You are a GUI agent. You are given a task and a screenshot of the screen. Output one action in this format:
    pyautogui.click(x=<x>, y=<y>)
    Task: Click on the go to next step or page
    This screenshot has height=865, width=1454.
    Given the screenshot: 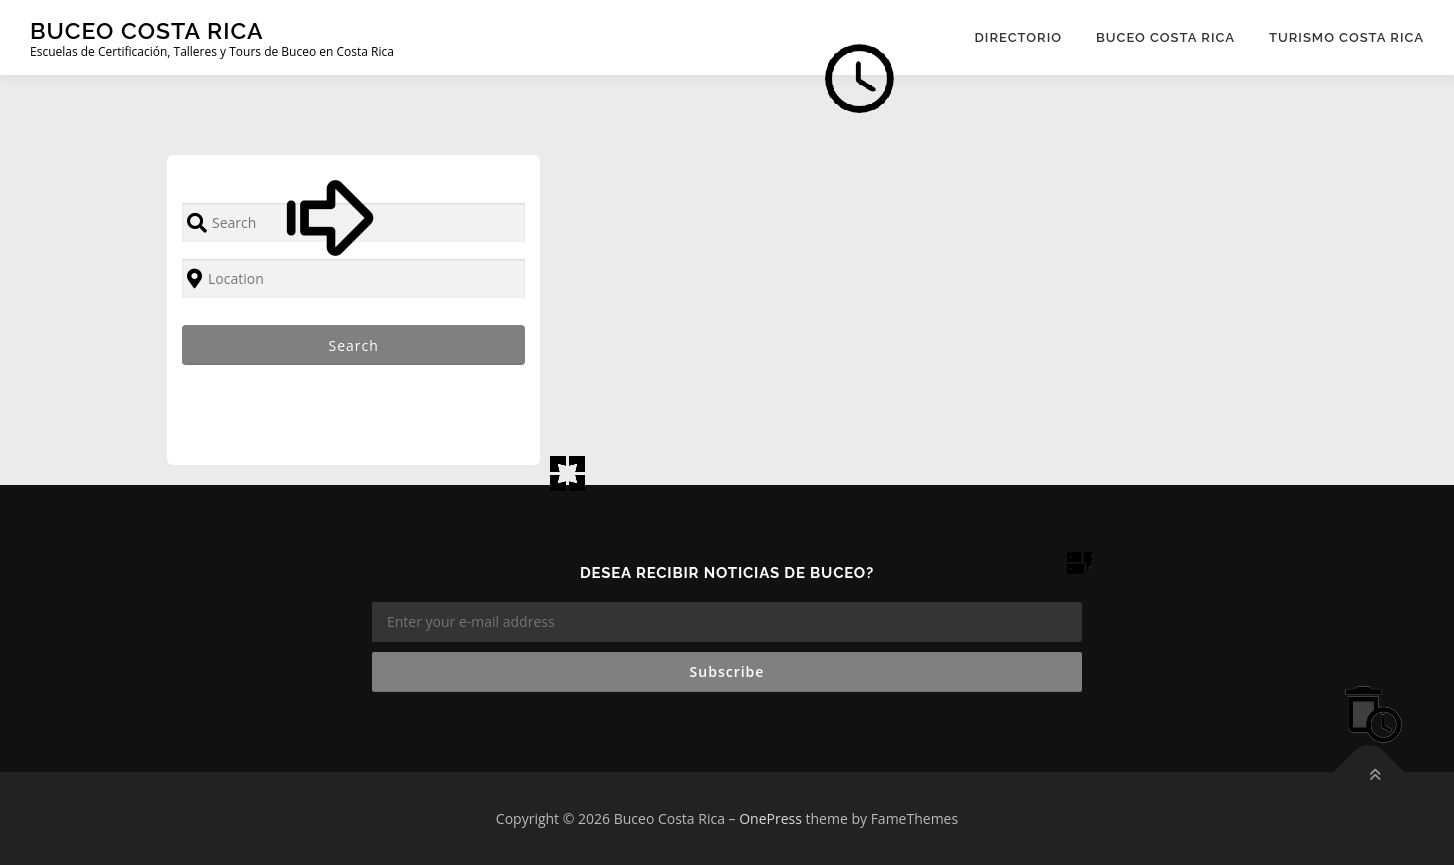 What is the action you would take?
    pyautogui.click(x=331, y=218)
    